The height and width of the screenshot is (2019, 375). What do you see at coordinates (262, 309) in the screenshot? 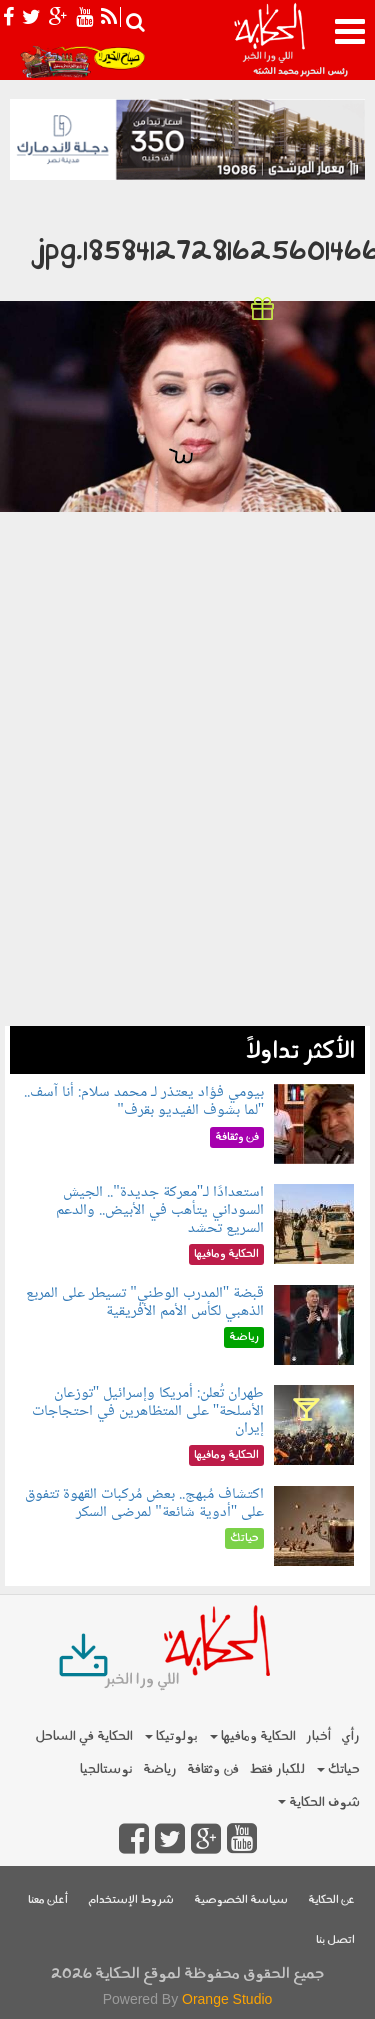
I see `access gifts or rewards` at bounding box center [262, 309].